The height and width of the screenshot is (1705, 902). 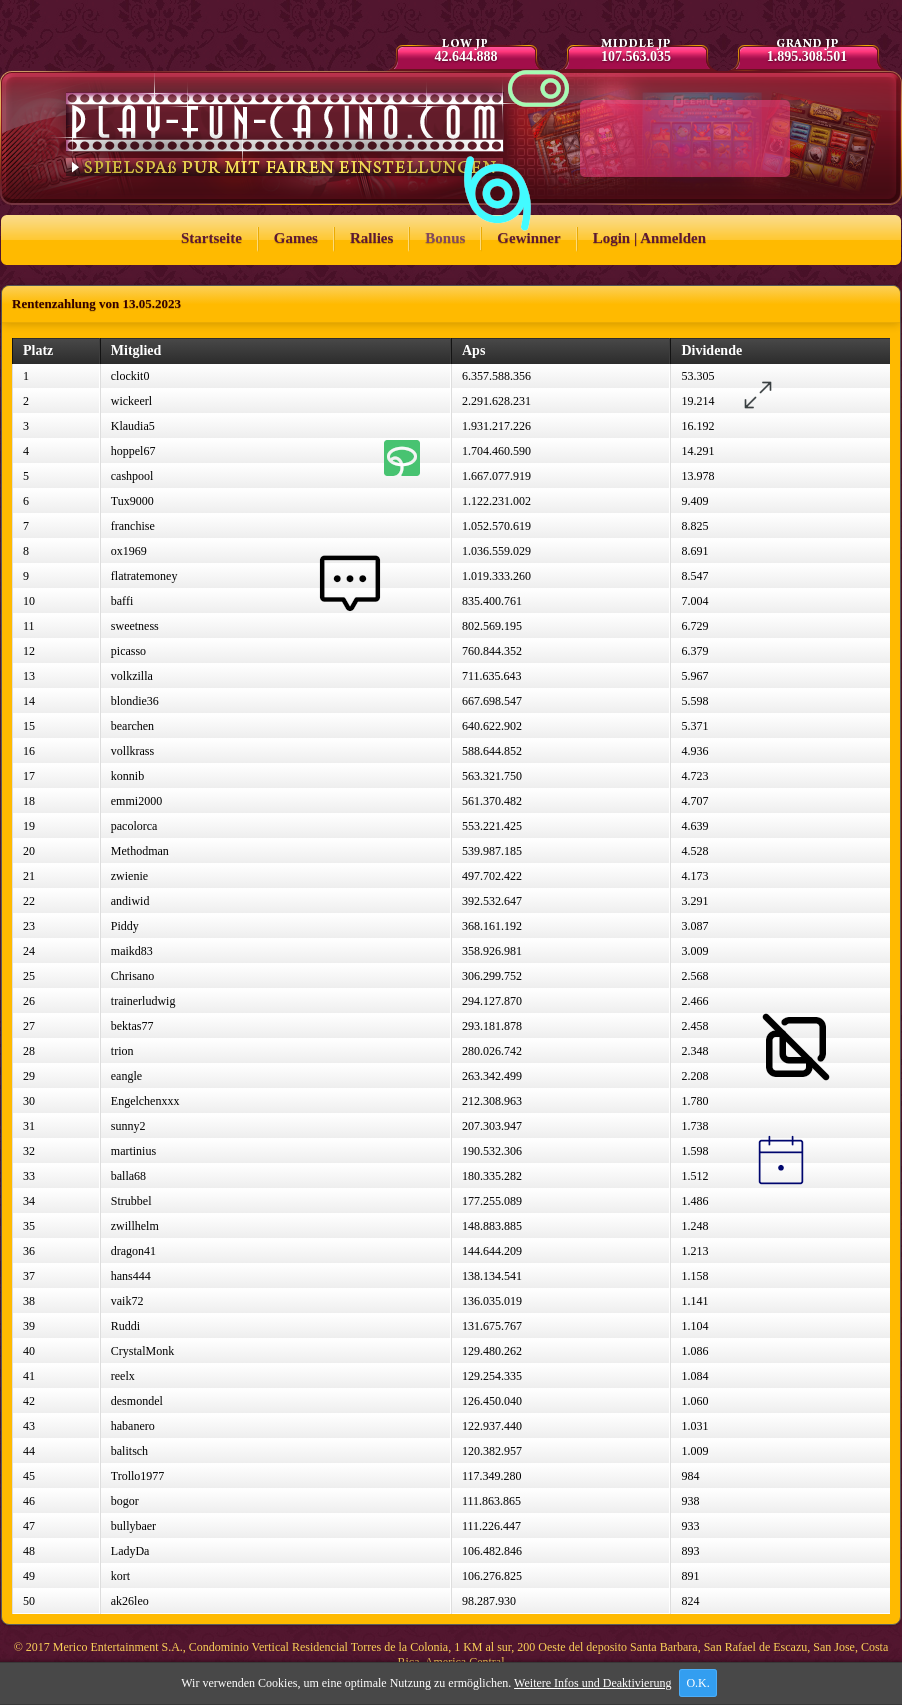 What do you see at coordinates (402, 458) in the screenshot?
I see `use lasso selection tool` at bounding box center [402, 458].